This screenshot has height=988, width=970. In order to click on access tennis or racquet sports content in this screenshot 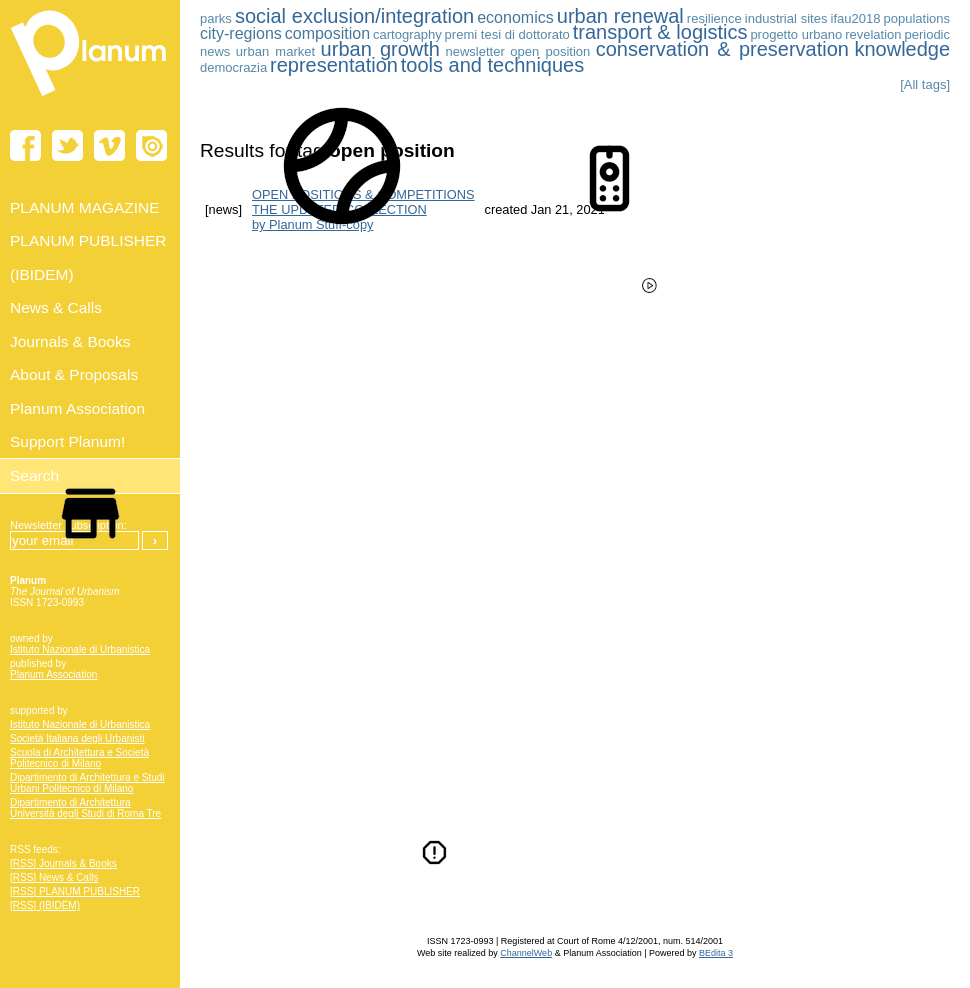, I will do `click(342, 166)`.